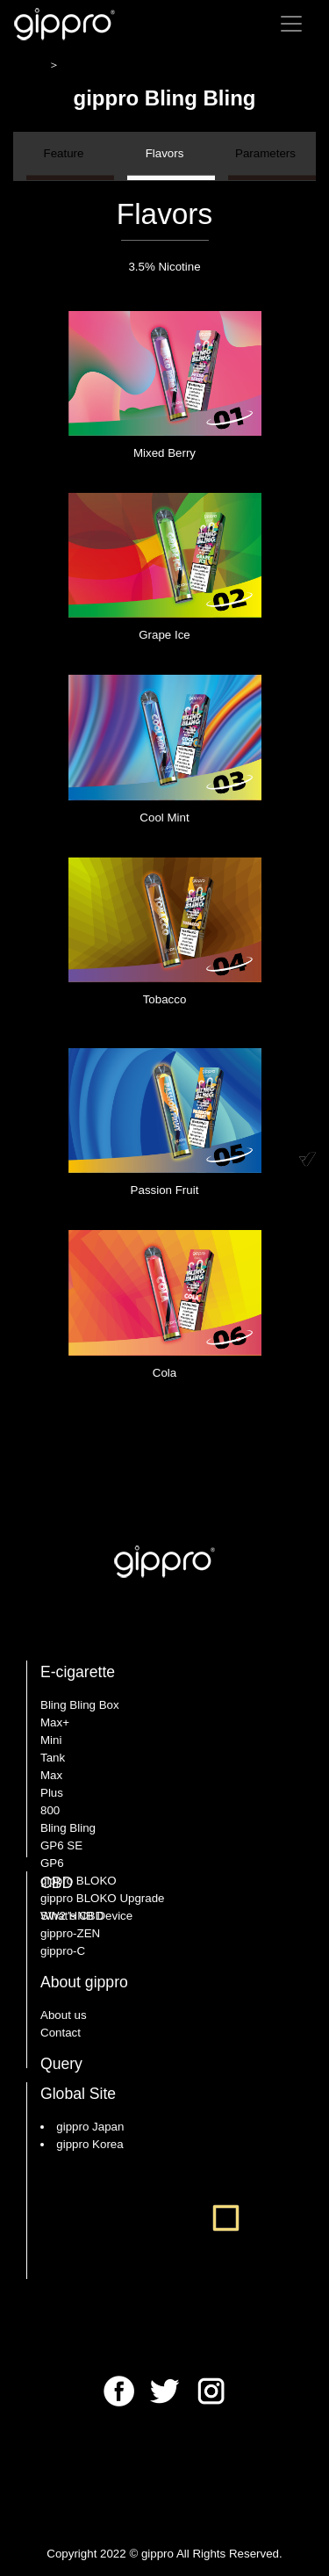 The image size is (329, 2576). I want to click on voip.ms logo, so click(307, 1159).